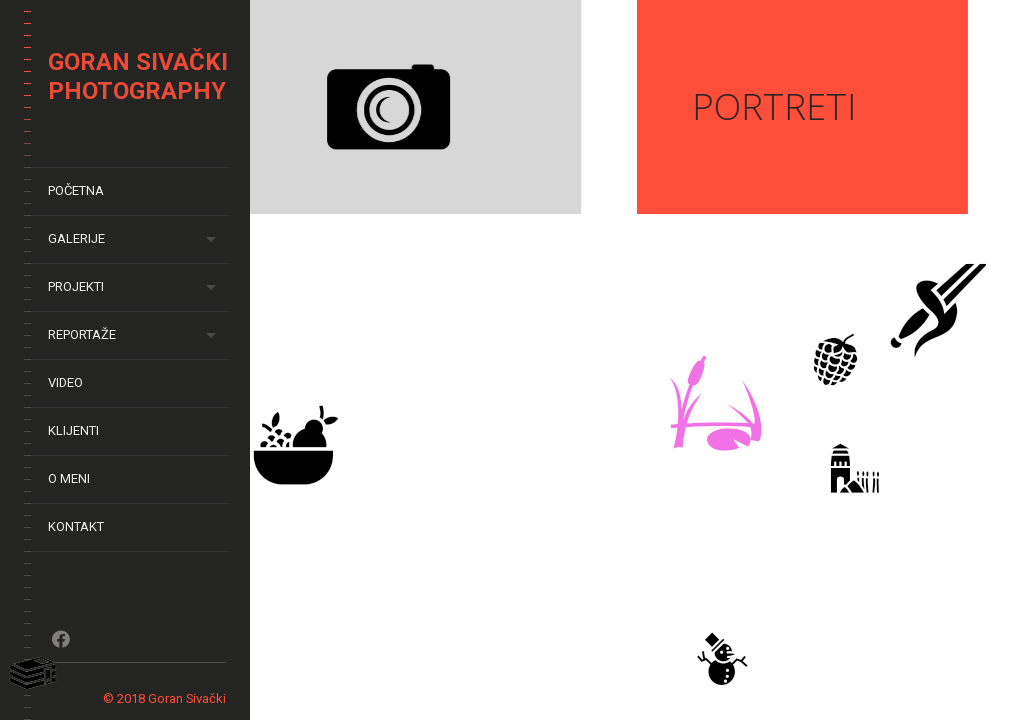  What do you see at coordinates (33, 673) in the screenshot?
I see `access your library or book collection` at bounding box center [33, 673].